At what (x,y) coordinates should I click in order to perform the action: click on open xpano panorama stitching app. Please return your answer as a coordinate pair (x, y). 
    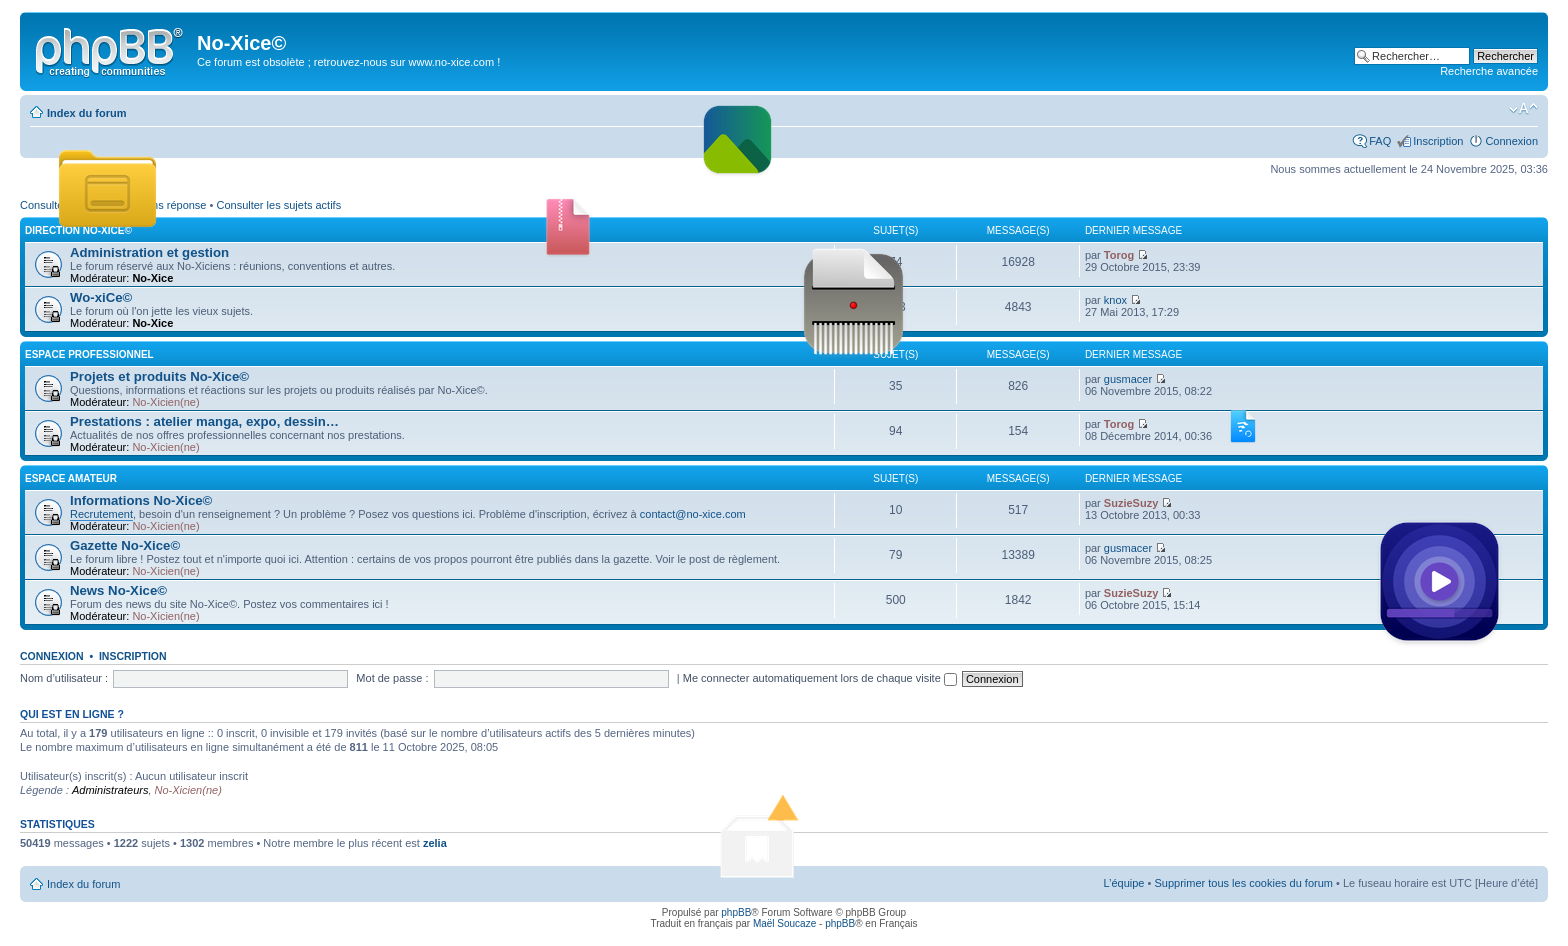
    Looking at the image, I should click on (737, 139).